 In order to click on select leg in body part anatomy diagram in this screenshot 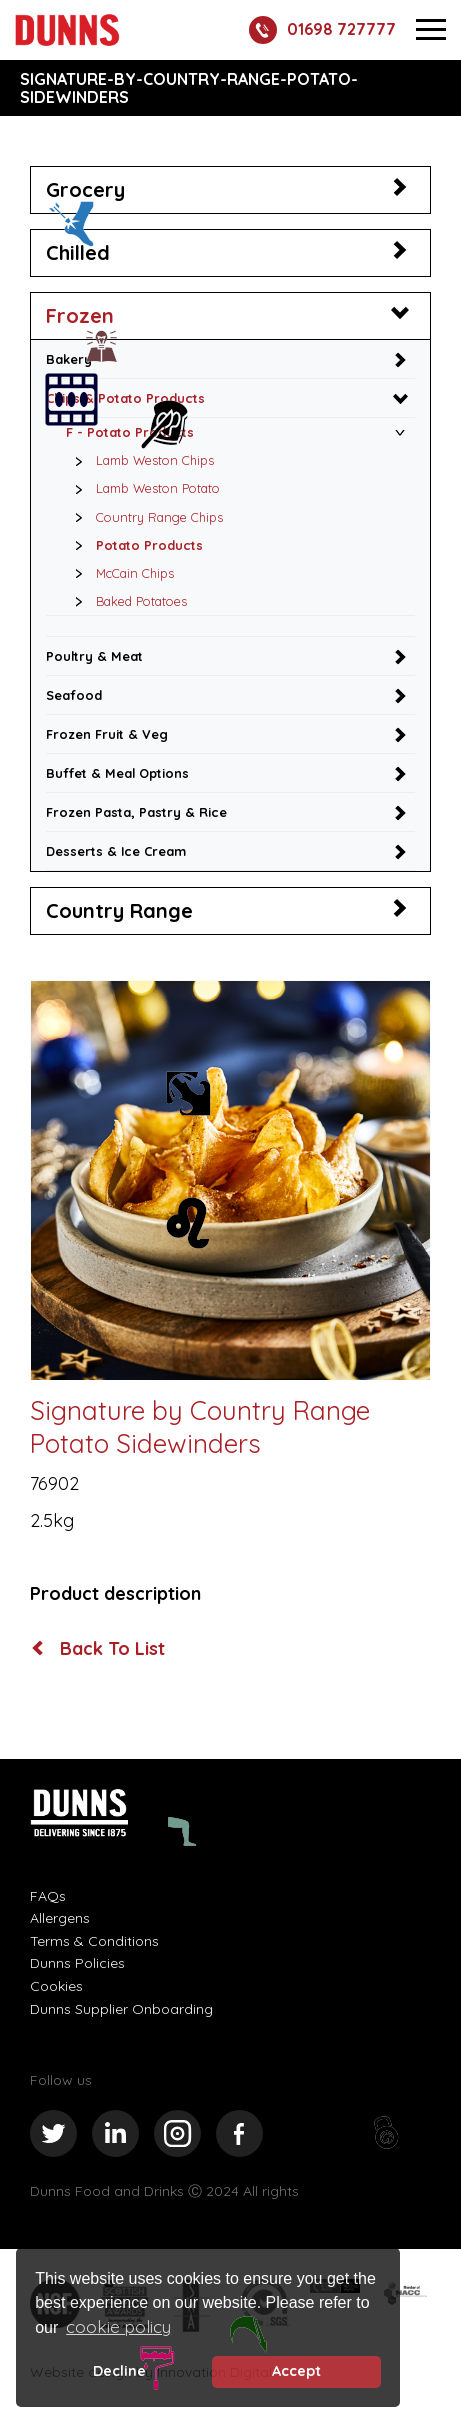, I will do `click(182, 1831)`.